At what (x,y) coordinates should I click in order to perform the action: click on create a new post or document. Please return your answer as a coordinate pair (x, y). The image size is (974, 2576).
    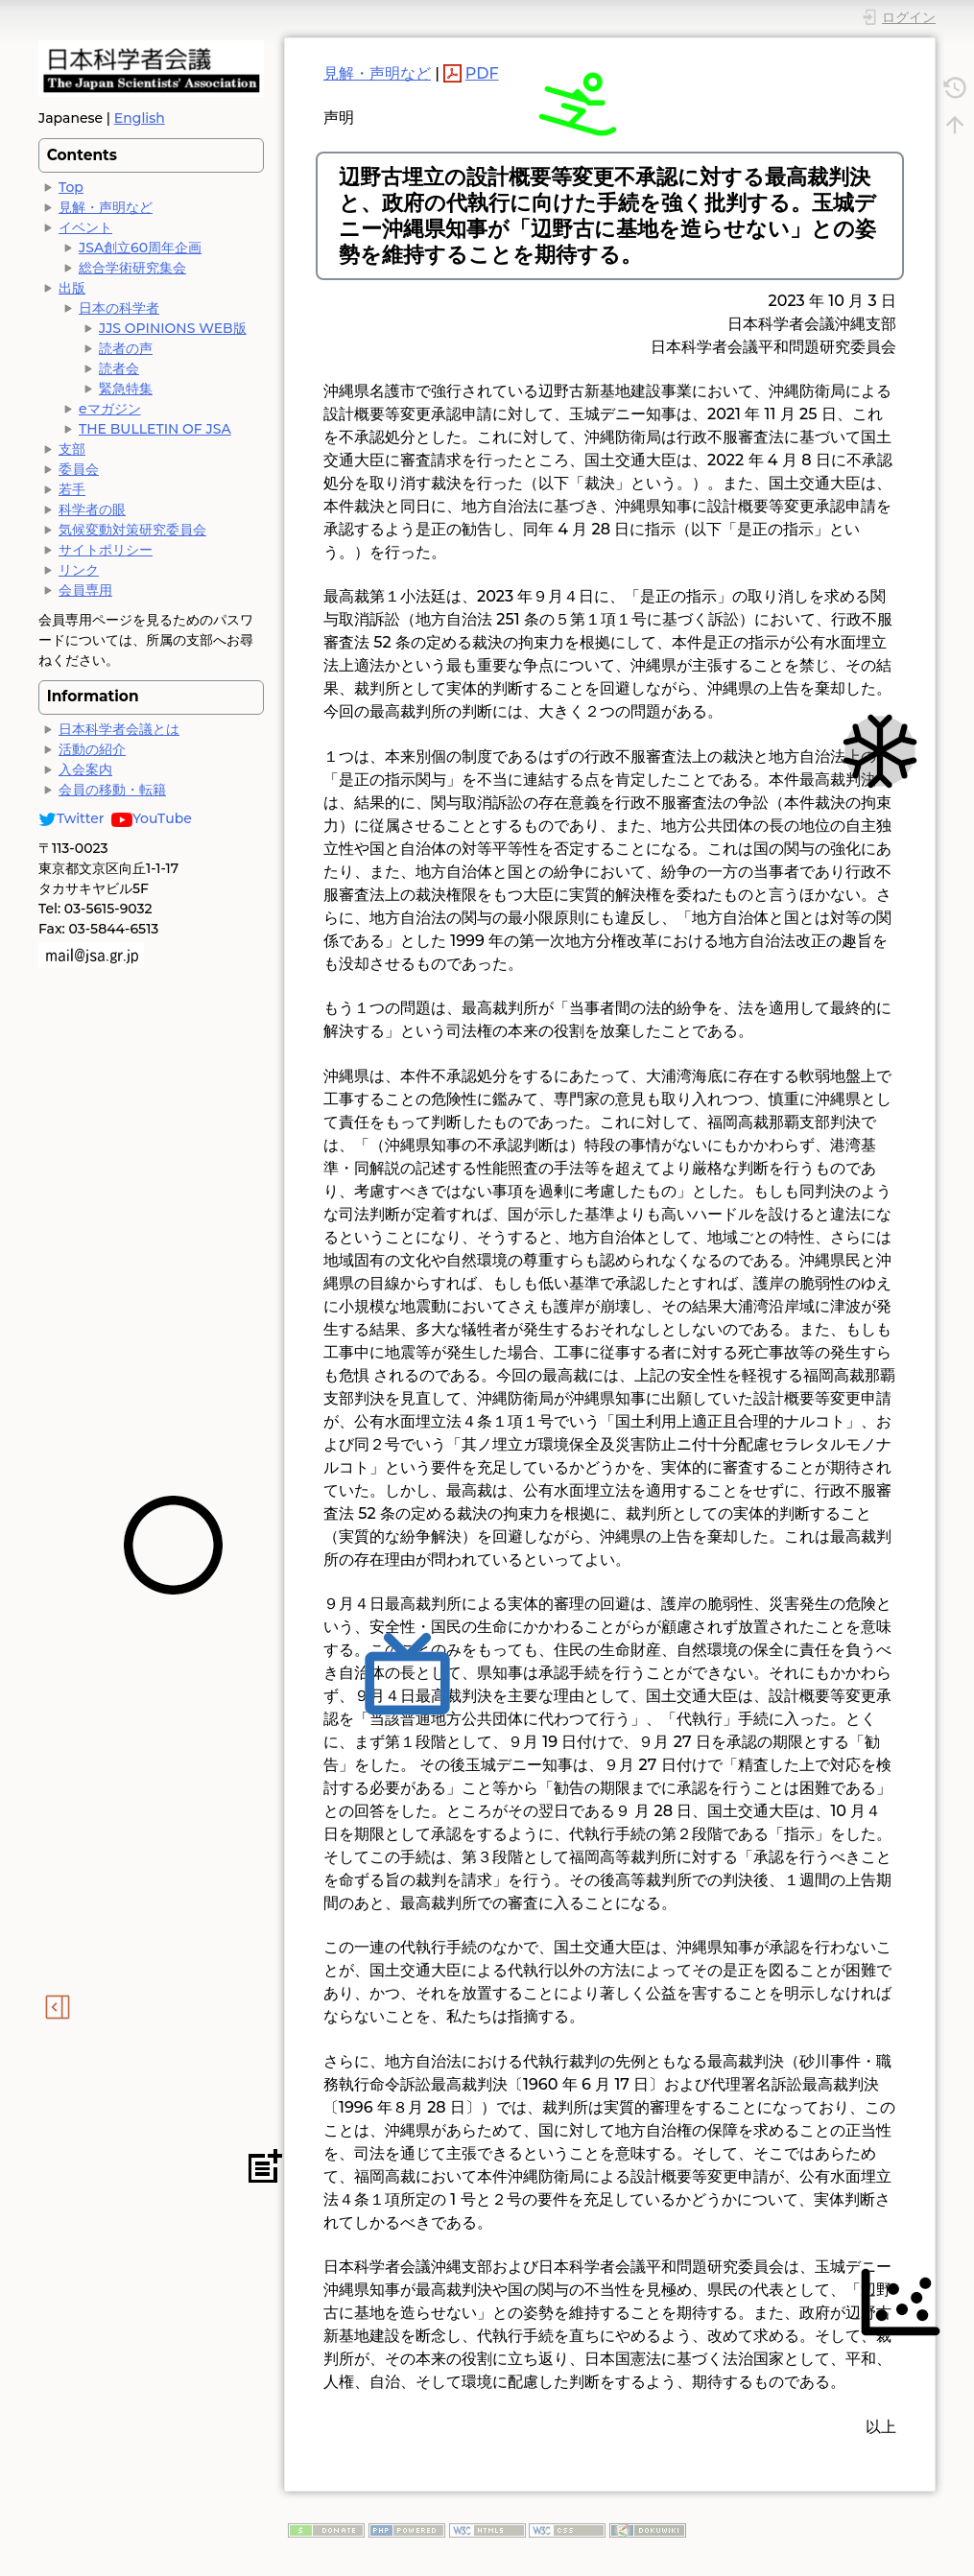
    Looking at the image, I should click on (264, 2166).